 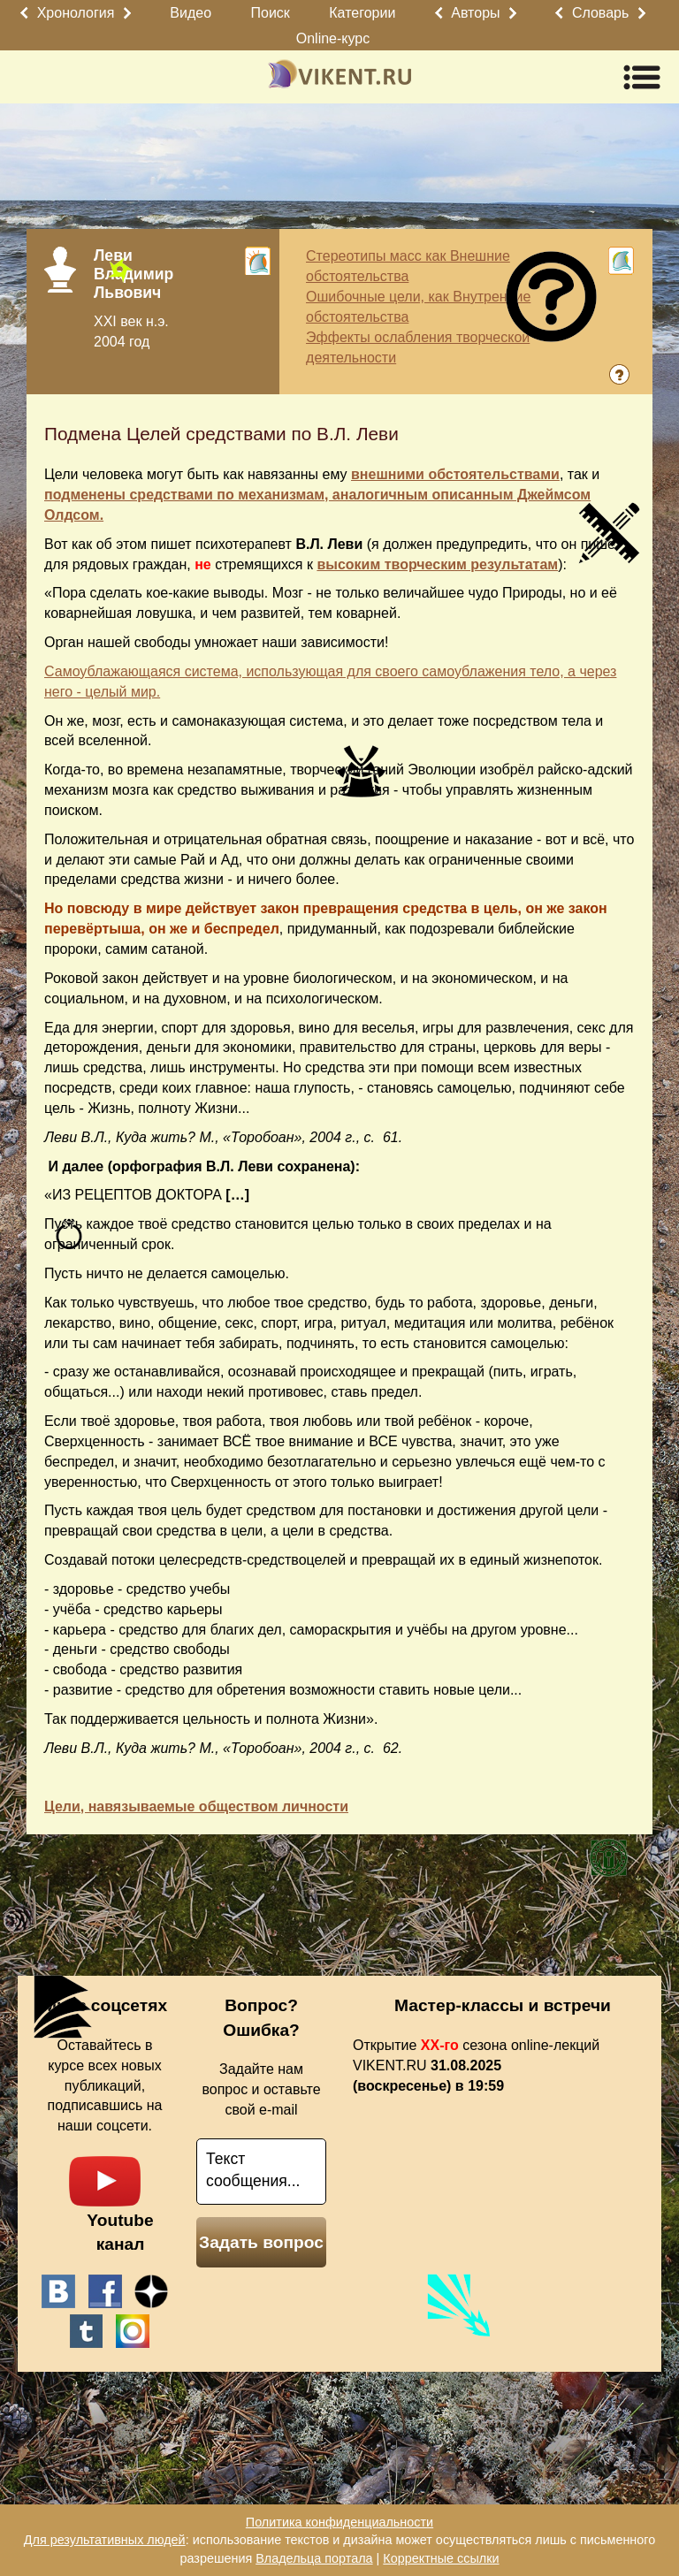 What do you see at coordinates (609, 533) in the screenshot?
I see `access design or drawing tools` at bounding box center [609, 533].